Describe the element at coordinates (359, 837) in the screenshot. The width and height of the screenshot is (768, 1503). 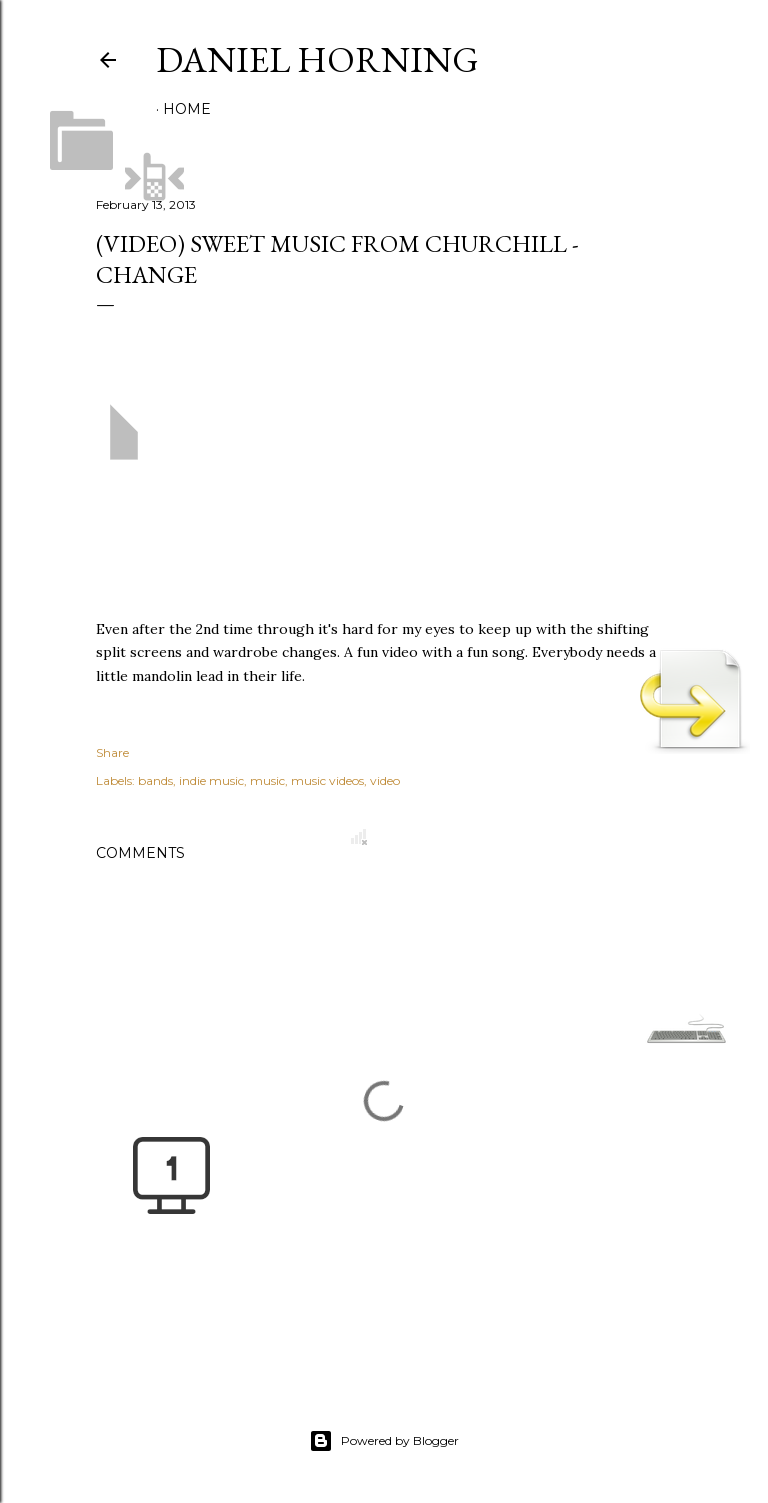
I see `indicates no cellular network connection` at that location.